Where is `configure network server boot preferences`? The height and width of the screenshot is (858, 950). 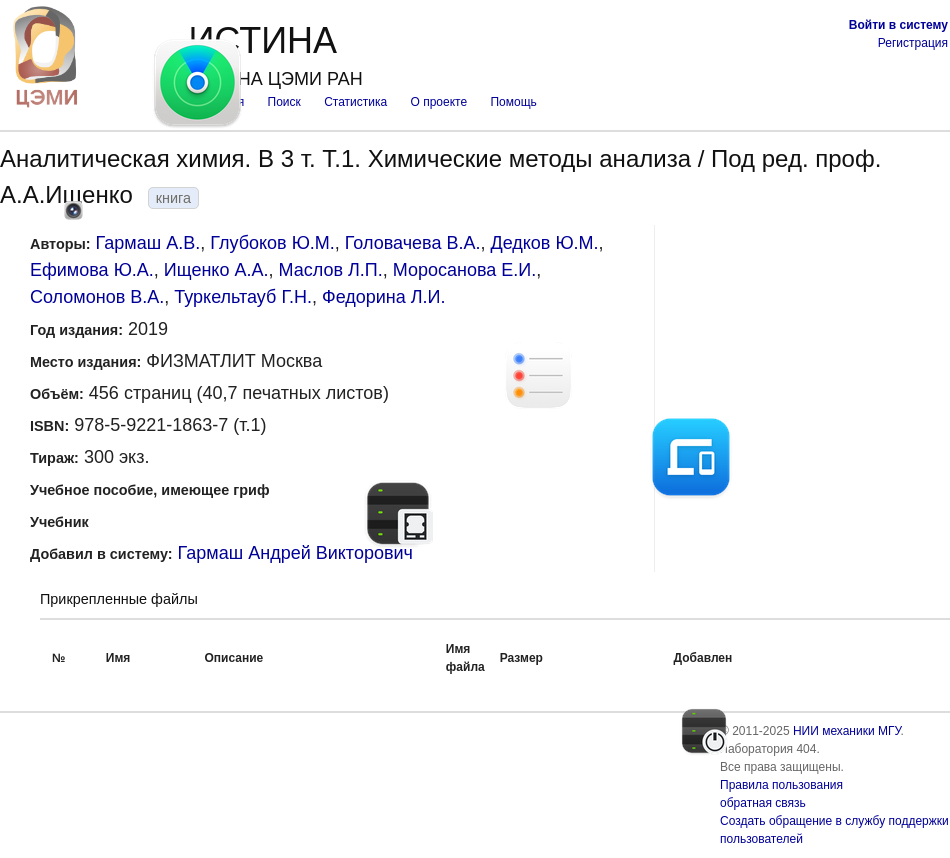
configure network server boot preferences is located at coordinates (704, 731).